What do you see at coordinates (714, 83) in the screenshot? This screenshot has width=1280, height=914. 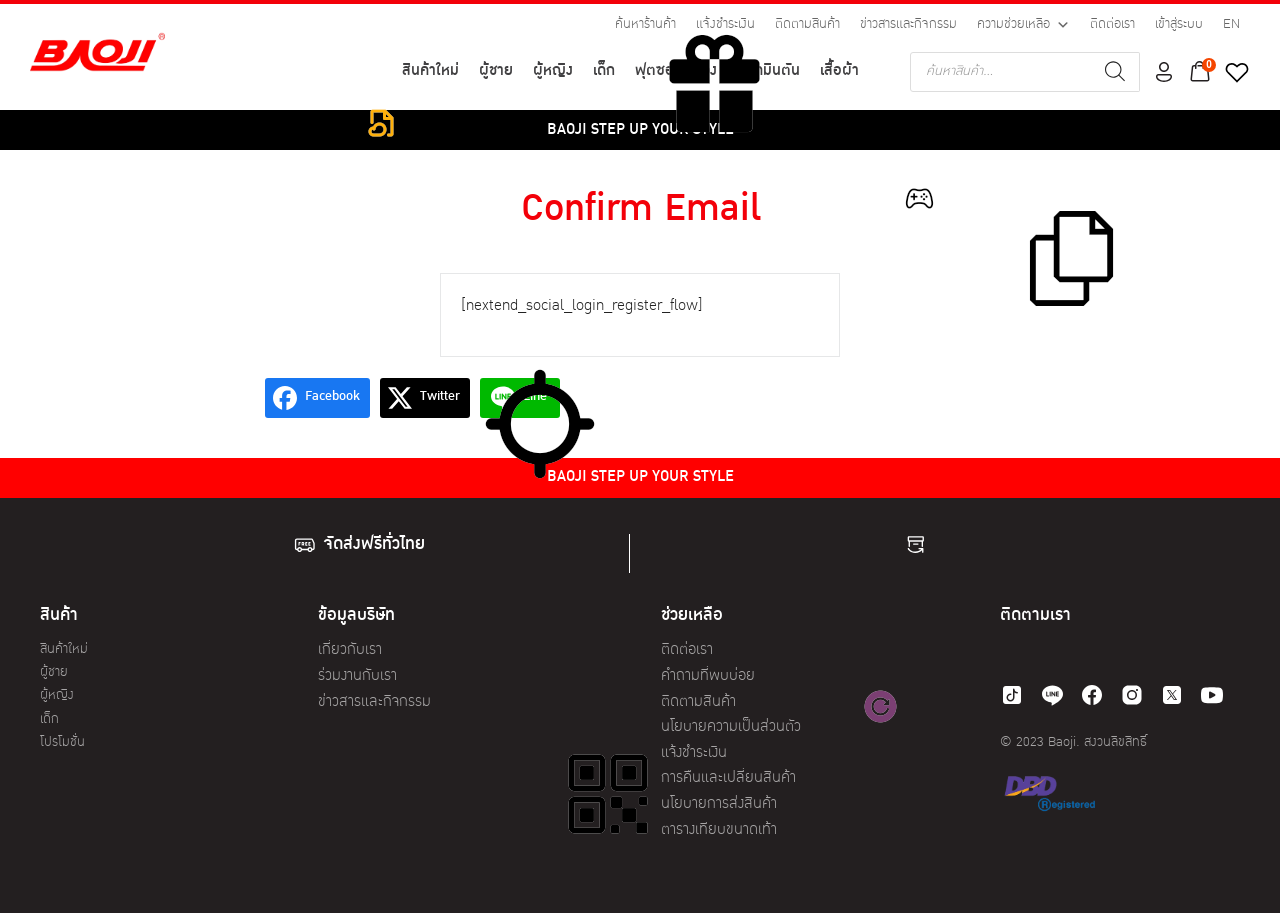 I see `access gifts or rewards` at bounding box center [714, 83].